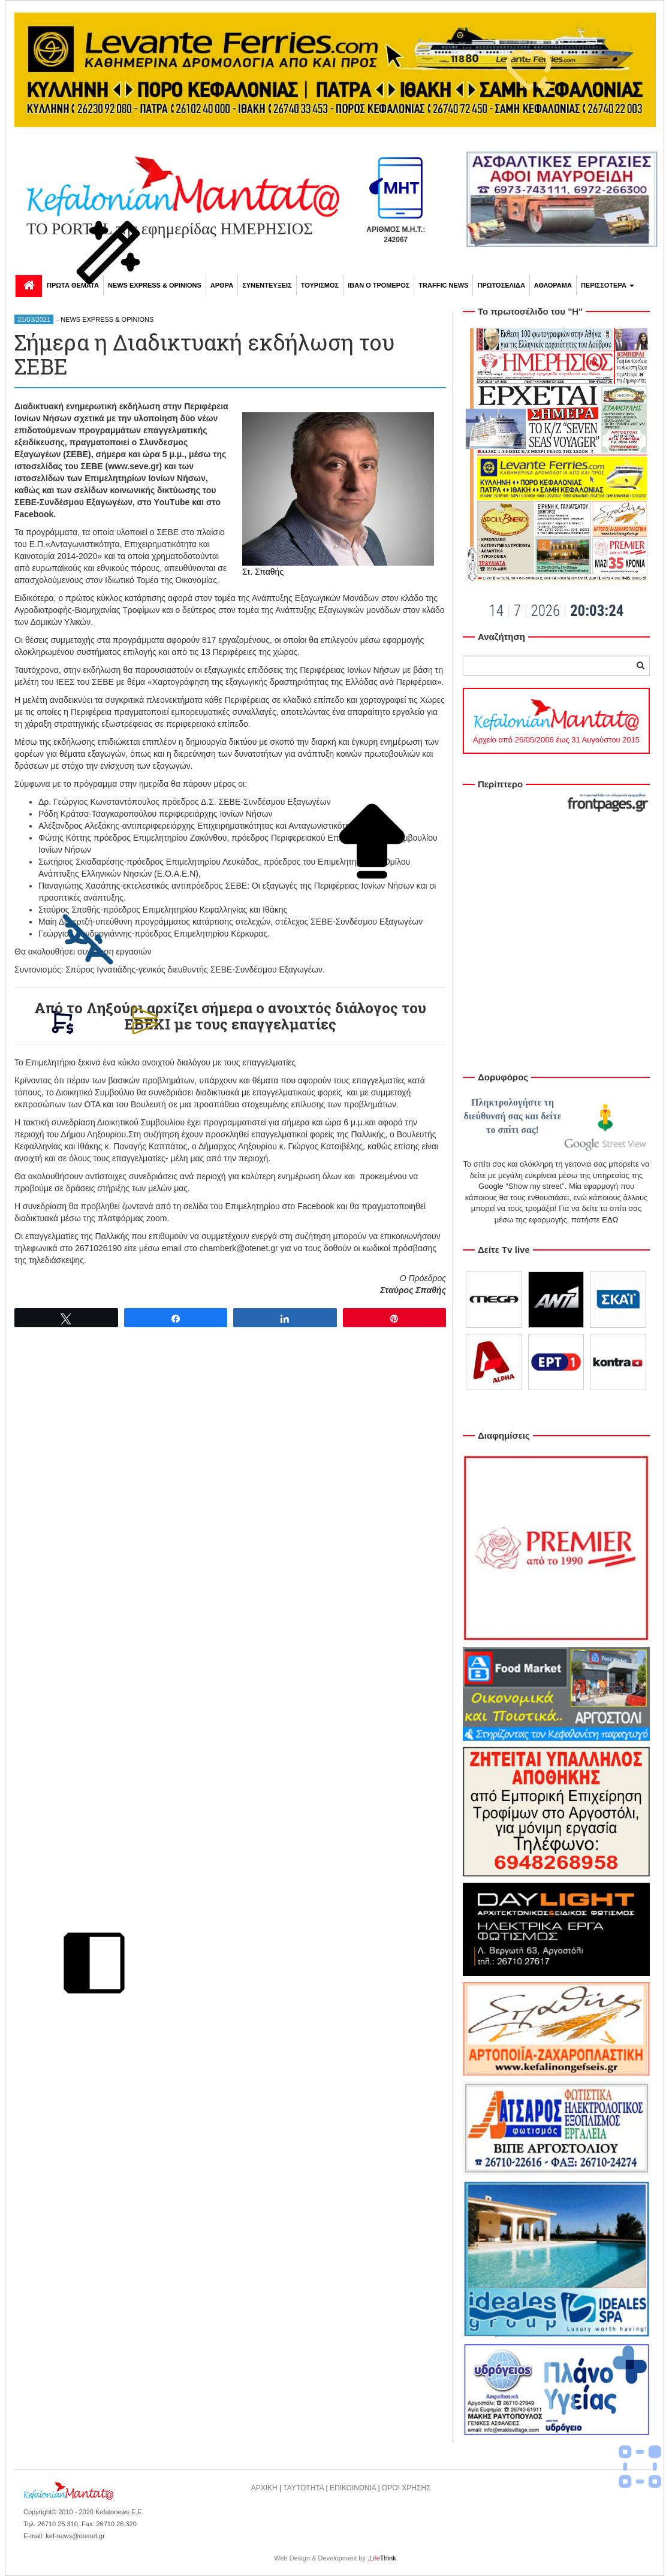 This screenshot has height=2576, width=669. I want to click on disable translation or language features, so click(88, 939).